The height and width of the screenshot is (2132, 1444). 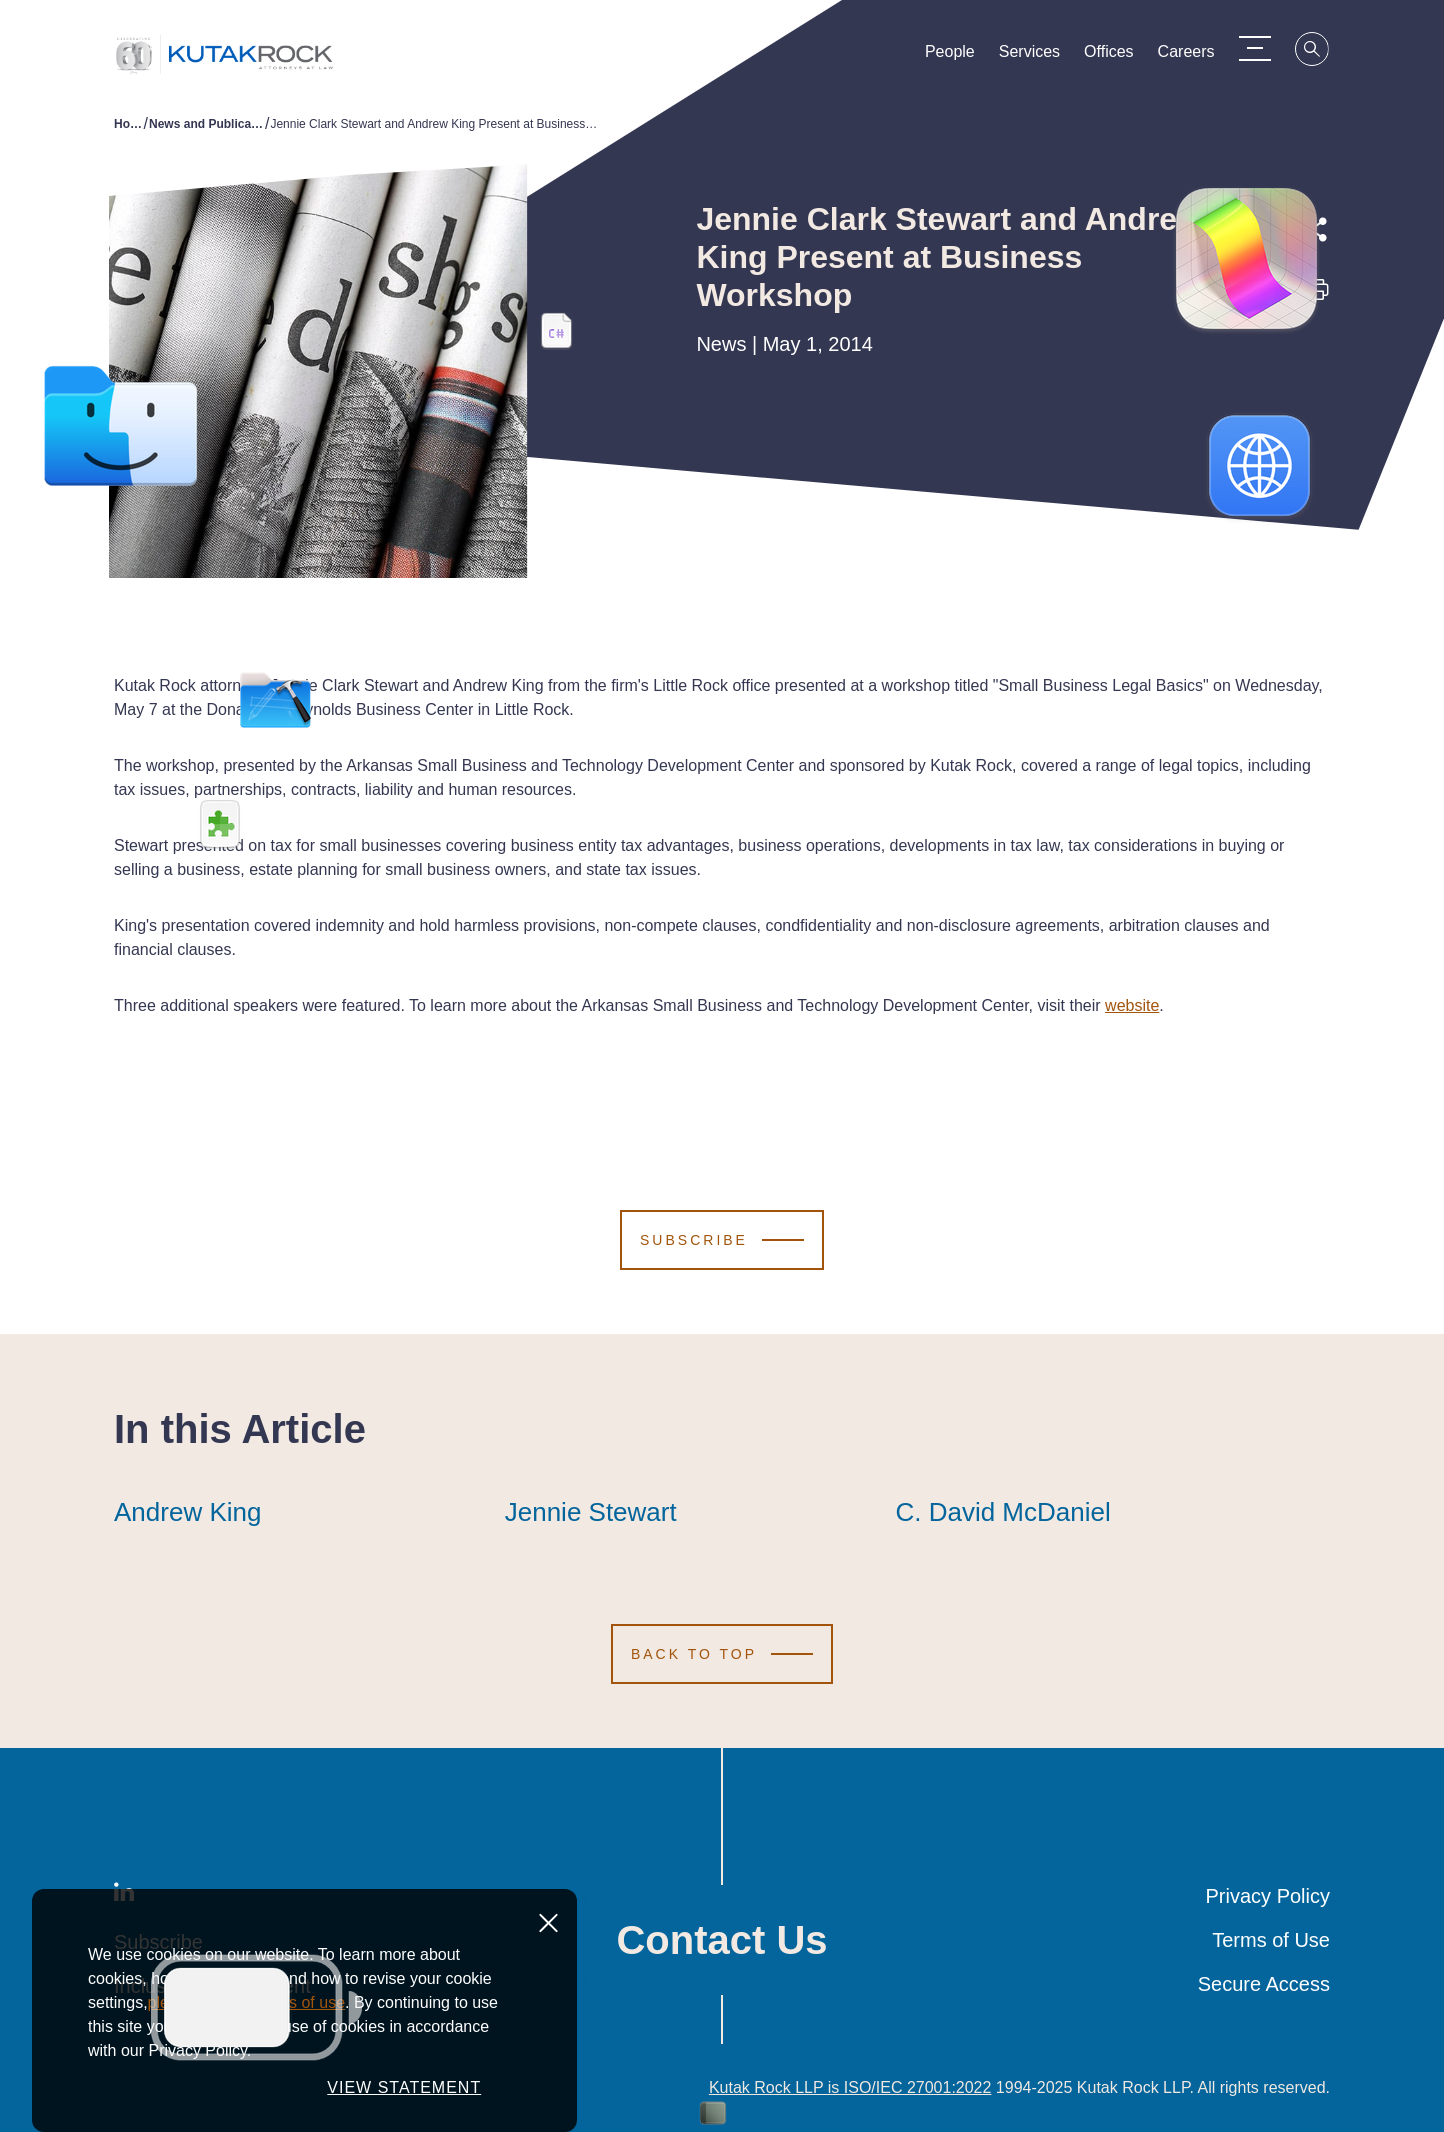 I want to click on open finder to browse files and folders, so click(x=120, y=430).